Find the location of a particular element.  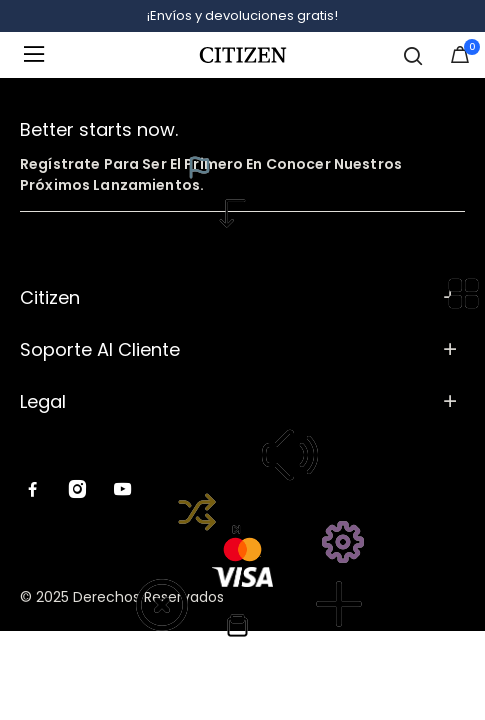

copy to clipboard is located at coordinates (237, 625).